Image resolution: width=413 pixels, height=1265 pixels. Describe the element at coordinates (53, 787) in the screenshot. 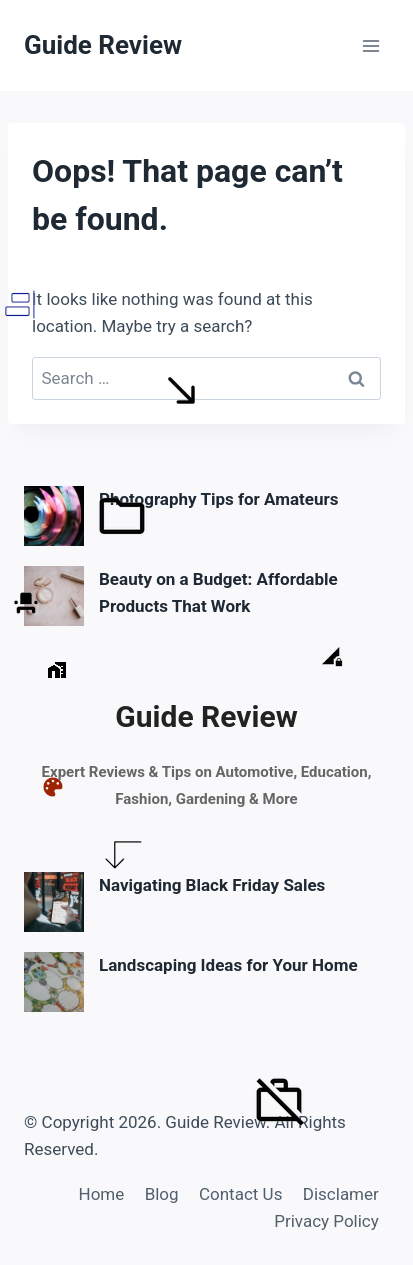

I see `access color and theme settings` at that location.